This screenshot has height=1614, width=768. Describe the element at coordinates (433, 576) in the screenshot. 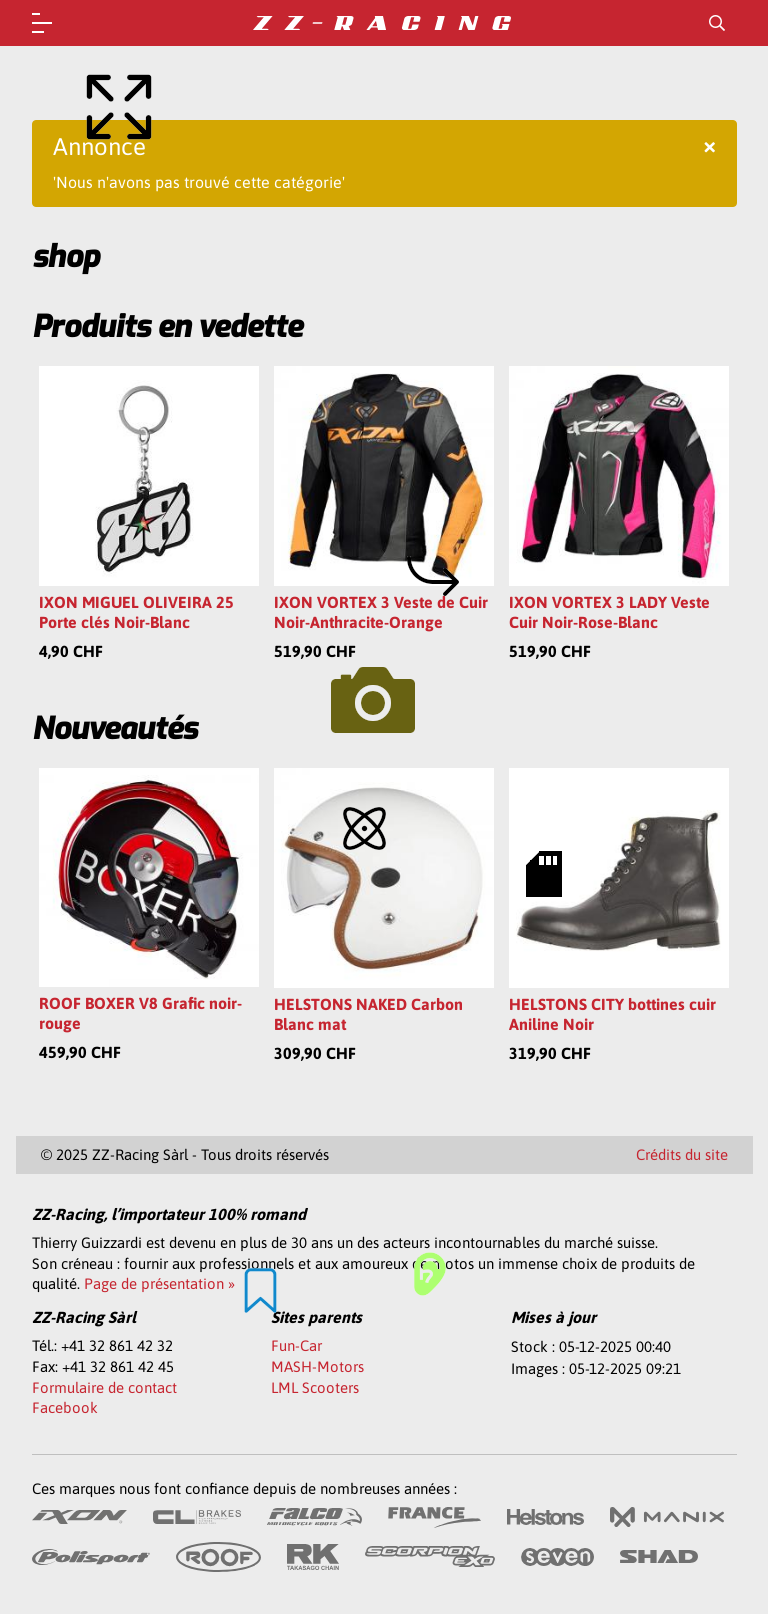

I see `reply to a message` at that location.